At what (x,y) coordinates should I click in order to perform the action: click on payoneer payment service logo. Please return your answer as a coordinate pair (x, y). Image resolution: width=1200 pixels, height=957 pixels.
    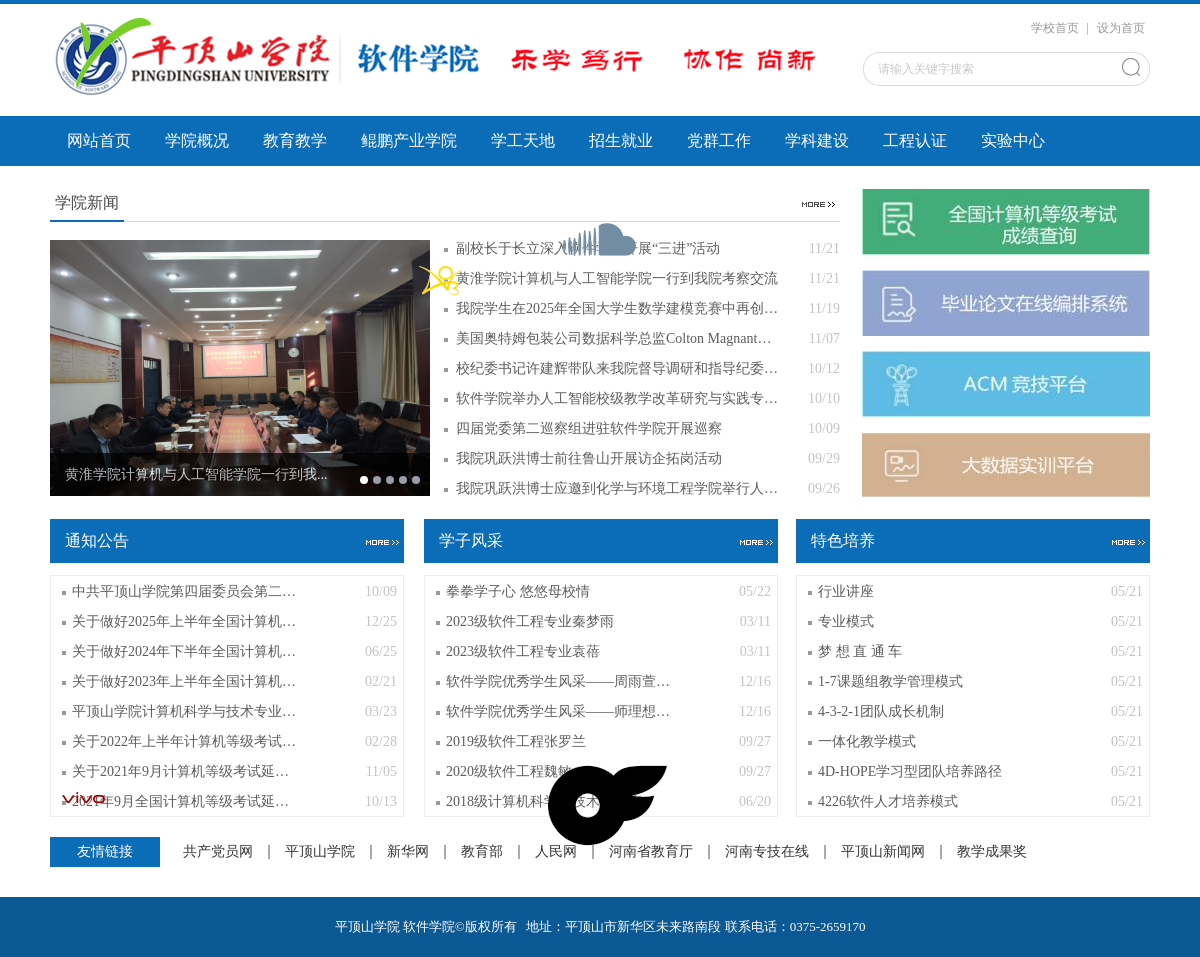
    Looking at the image, I should click on (113, 52).